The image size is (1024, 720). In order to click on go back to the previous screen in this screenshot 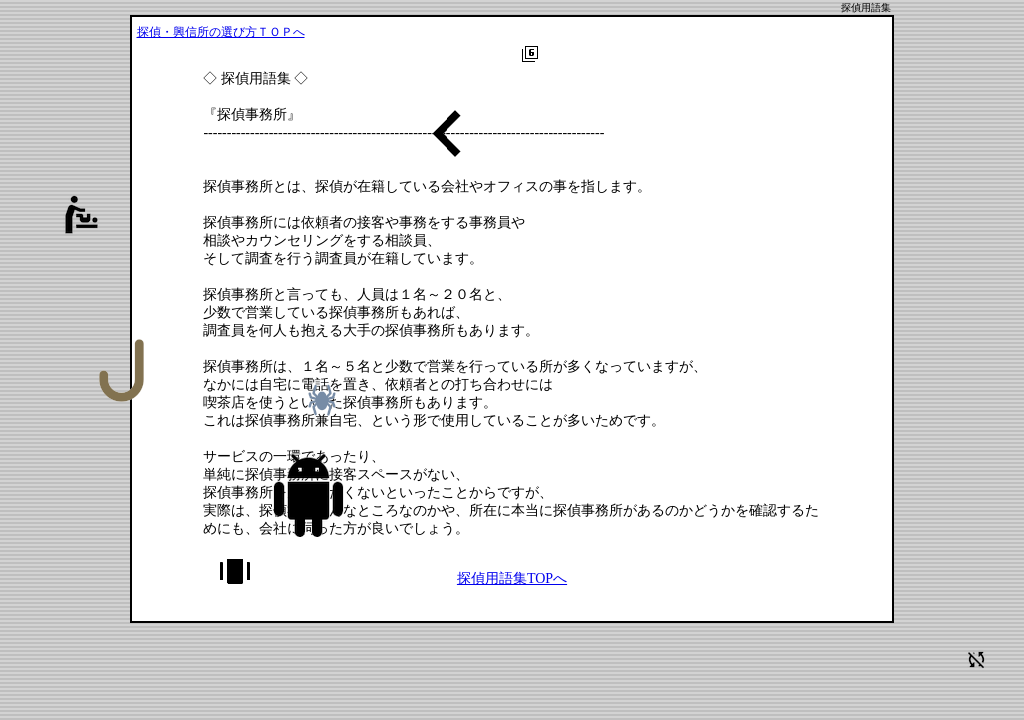, I will do `click(447, 133)`.